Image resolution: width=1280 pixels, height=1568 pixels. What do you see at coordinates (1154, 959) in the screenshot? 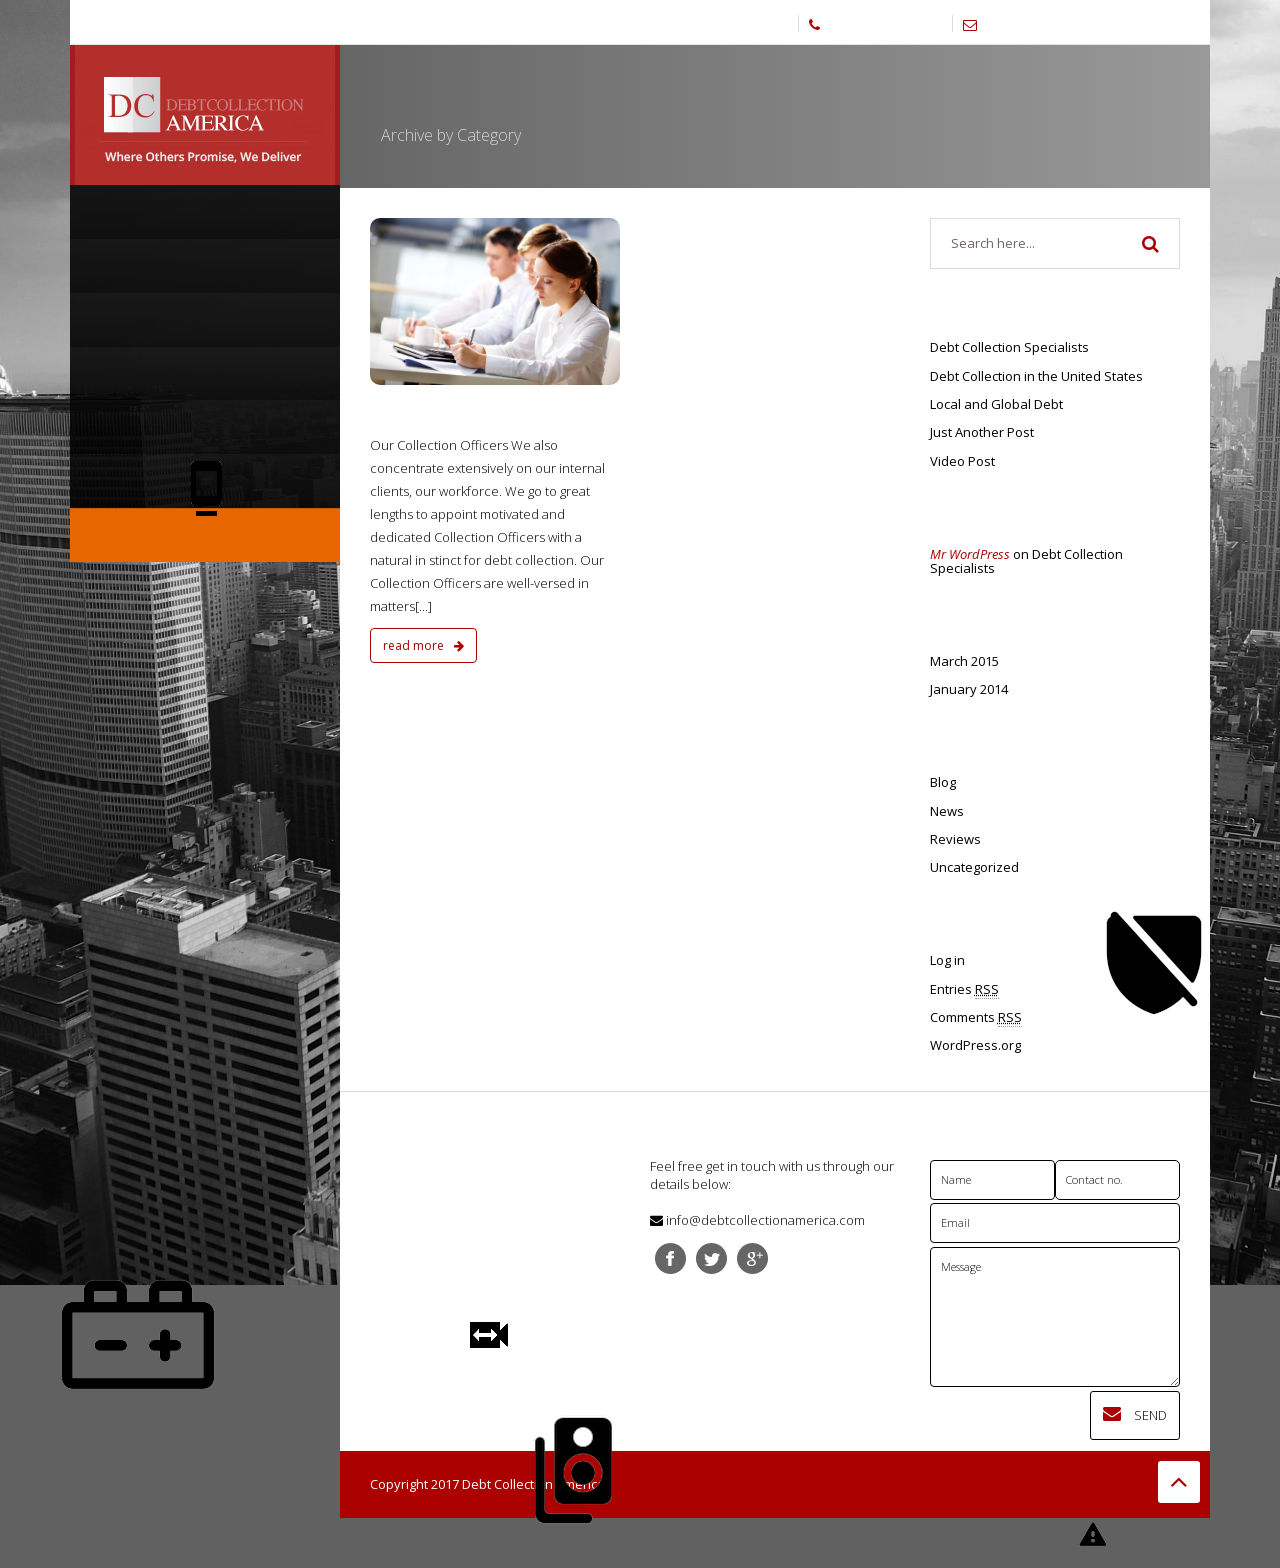
I see `security or protection is disabled` at bounding box center [1154, 959].